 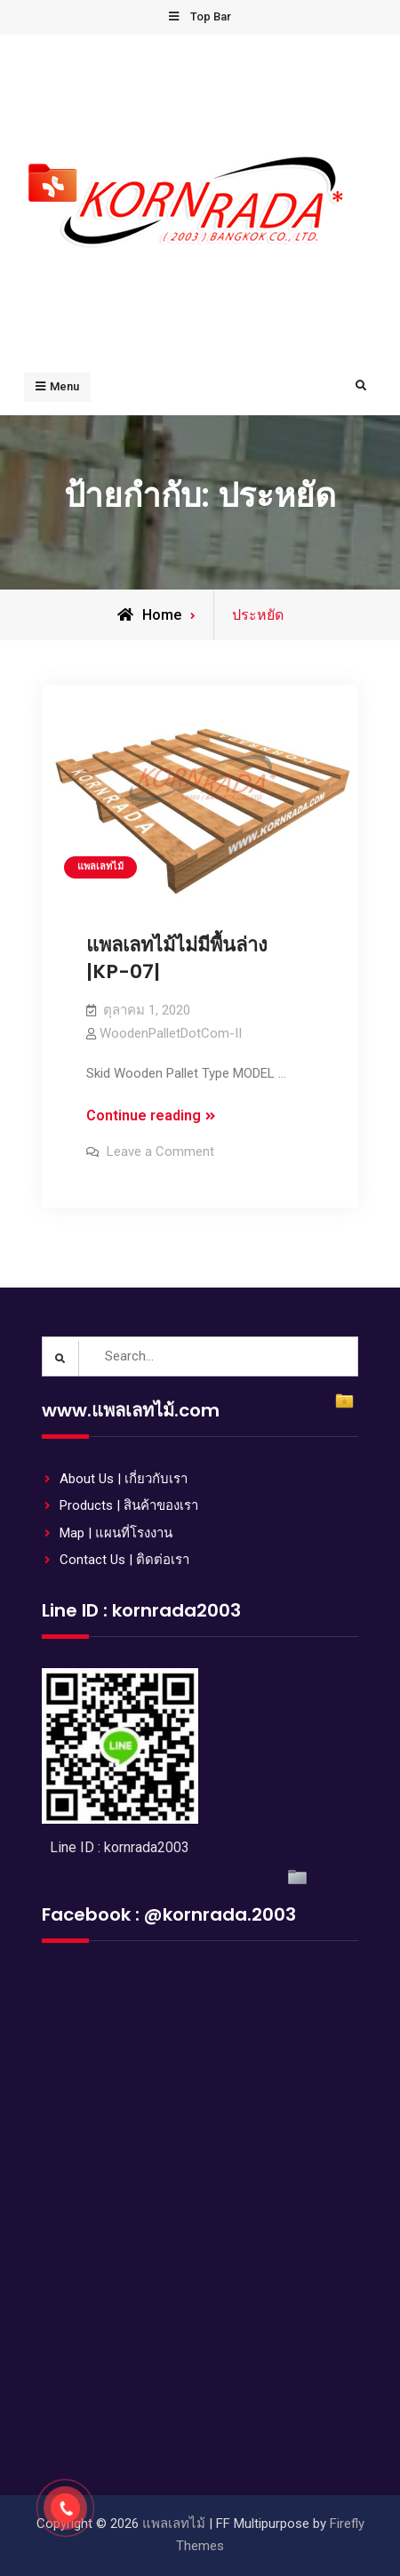 What do you see at coordinates (52, 184) in the screenshot?
I see `open folder containing Xmind mind mapping files` at bounding box center [52, 184].